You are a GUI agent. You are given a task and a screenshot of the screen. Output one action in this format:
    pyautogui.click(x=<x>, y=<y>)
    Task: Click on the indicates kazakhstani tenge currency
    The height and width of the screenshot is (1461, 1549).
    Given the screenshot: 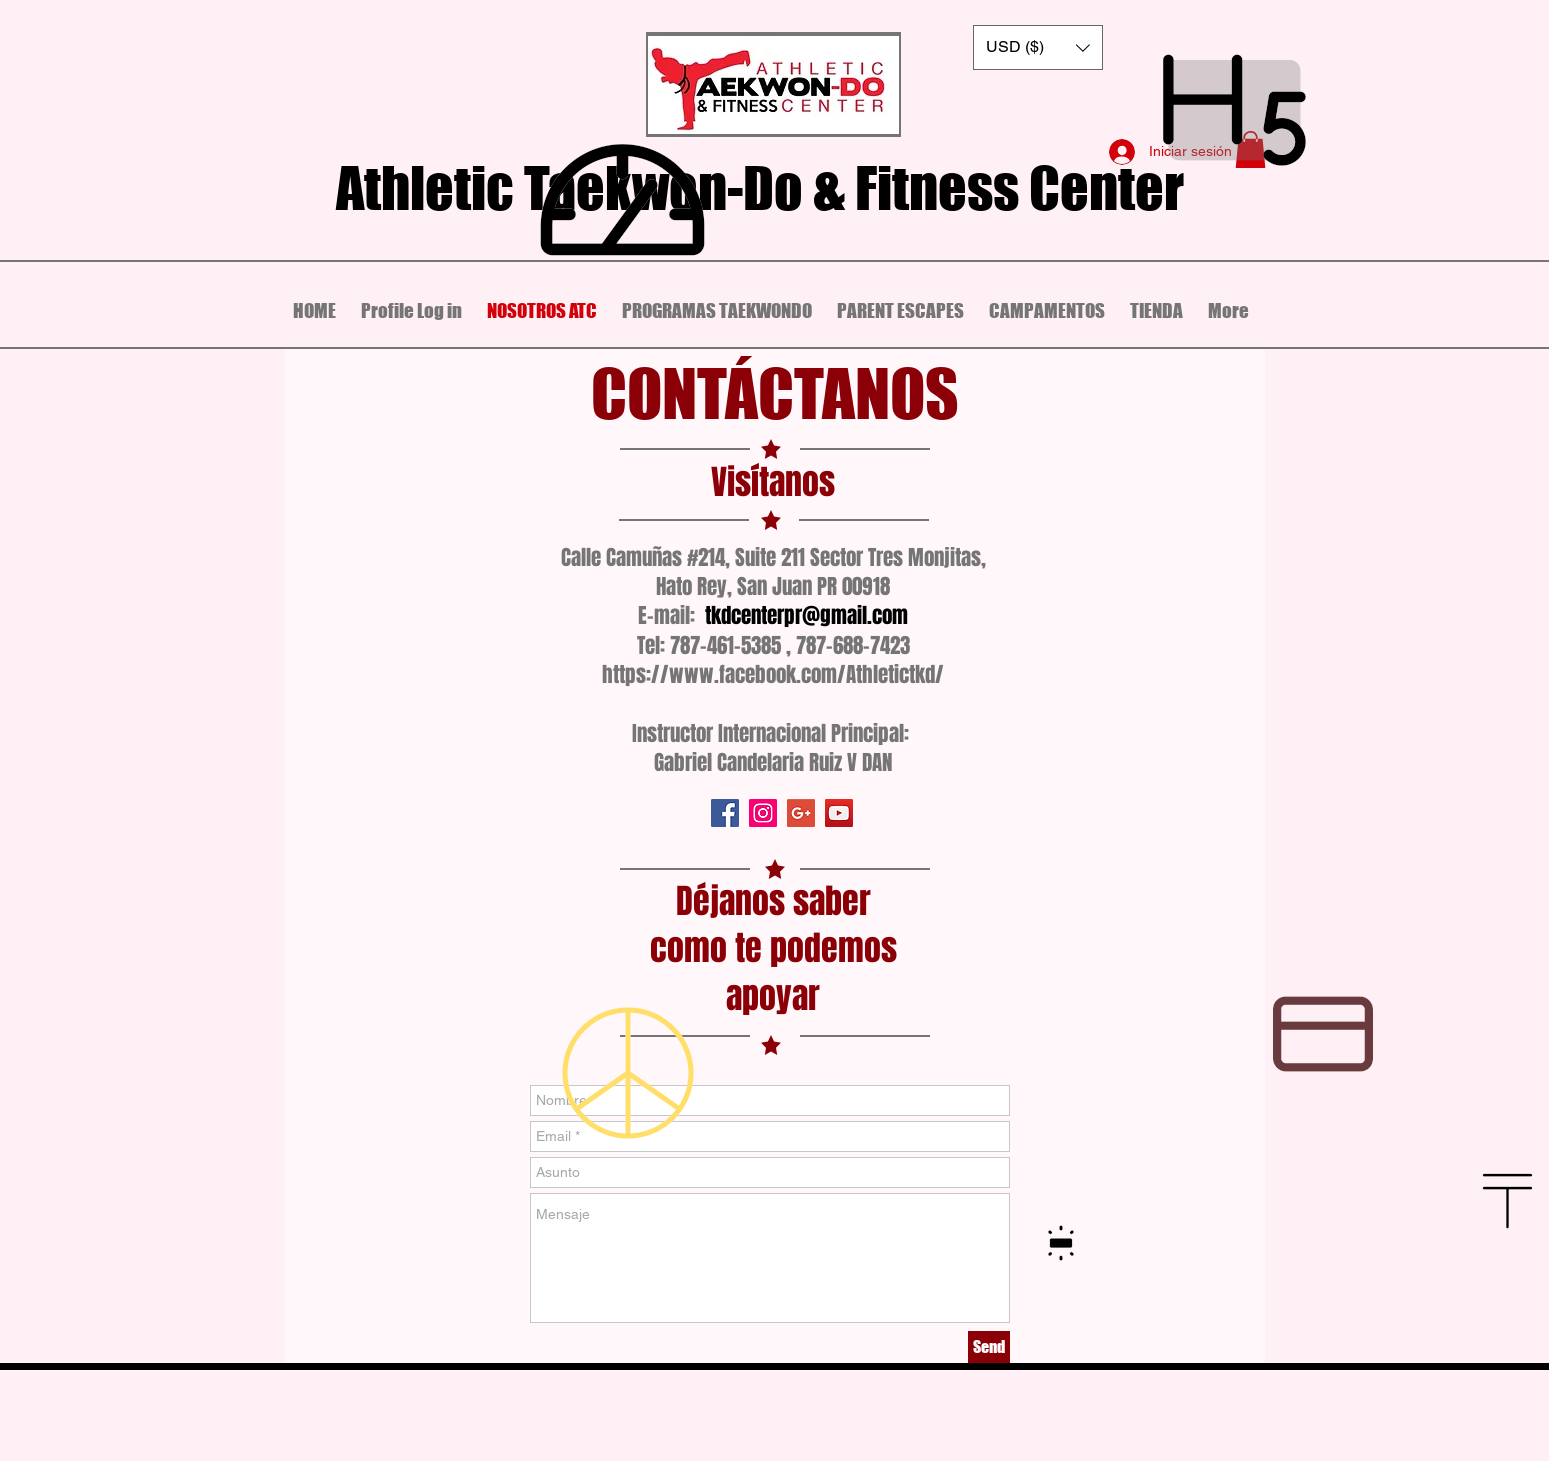 What is the action you would take?
    pyautogui.click(x=1507, y=1198)
    